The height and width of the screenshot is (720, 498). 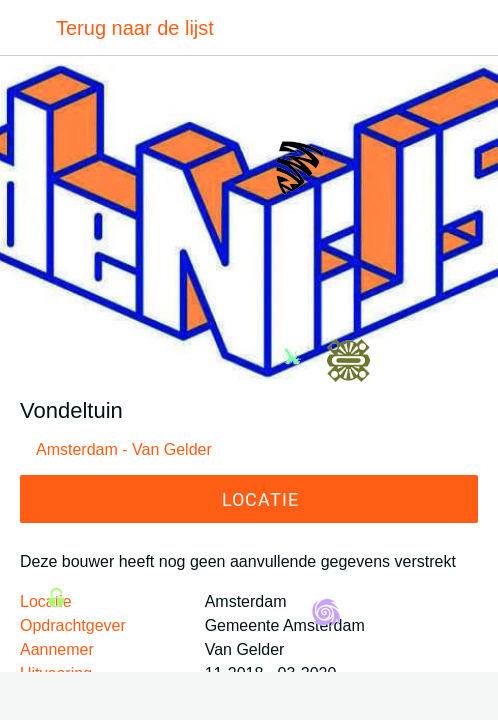 I want to click on equip zebra-patterned shield armor, so click(x=299, y=168).